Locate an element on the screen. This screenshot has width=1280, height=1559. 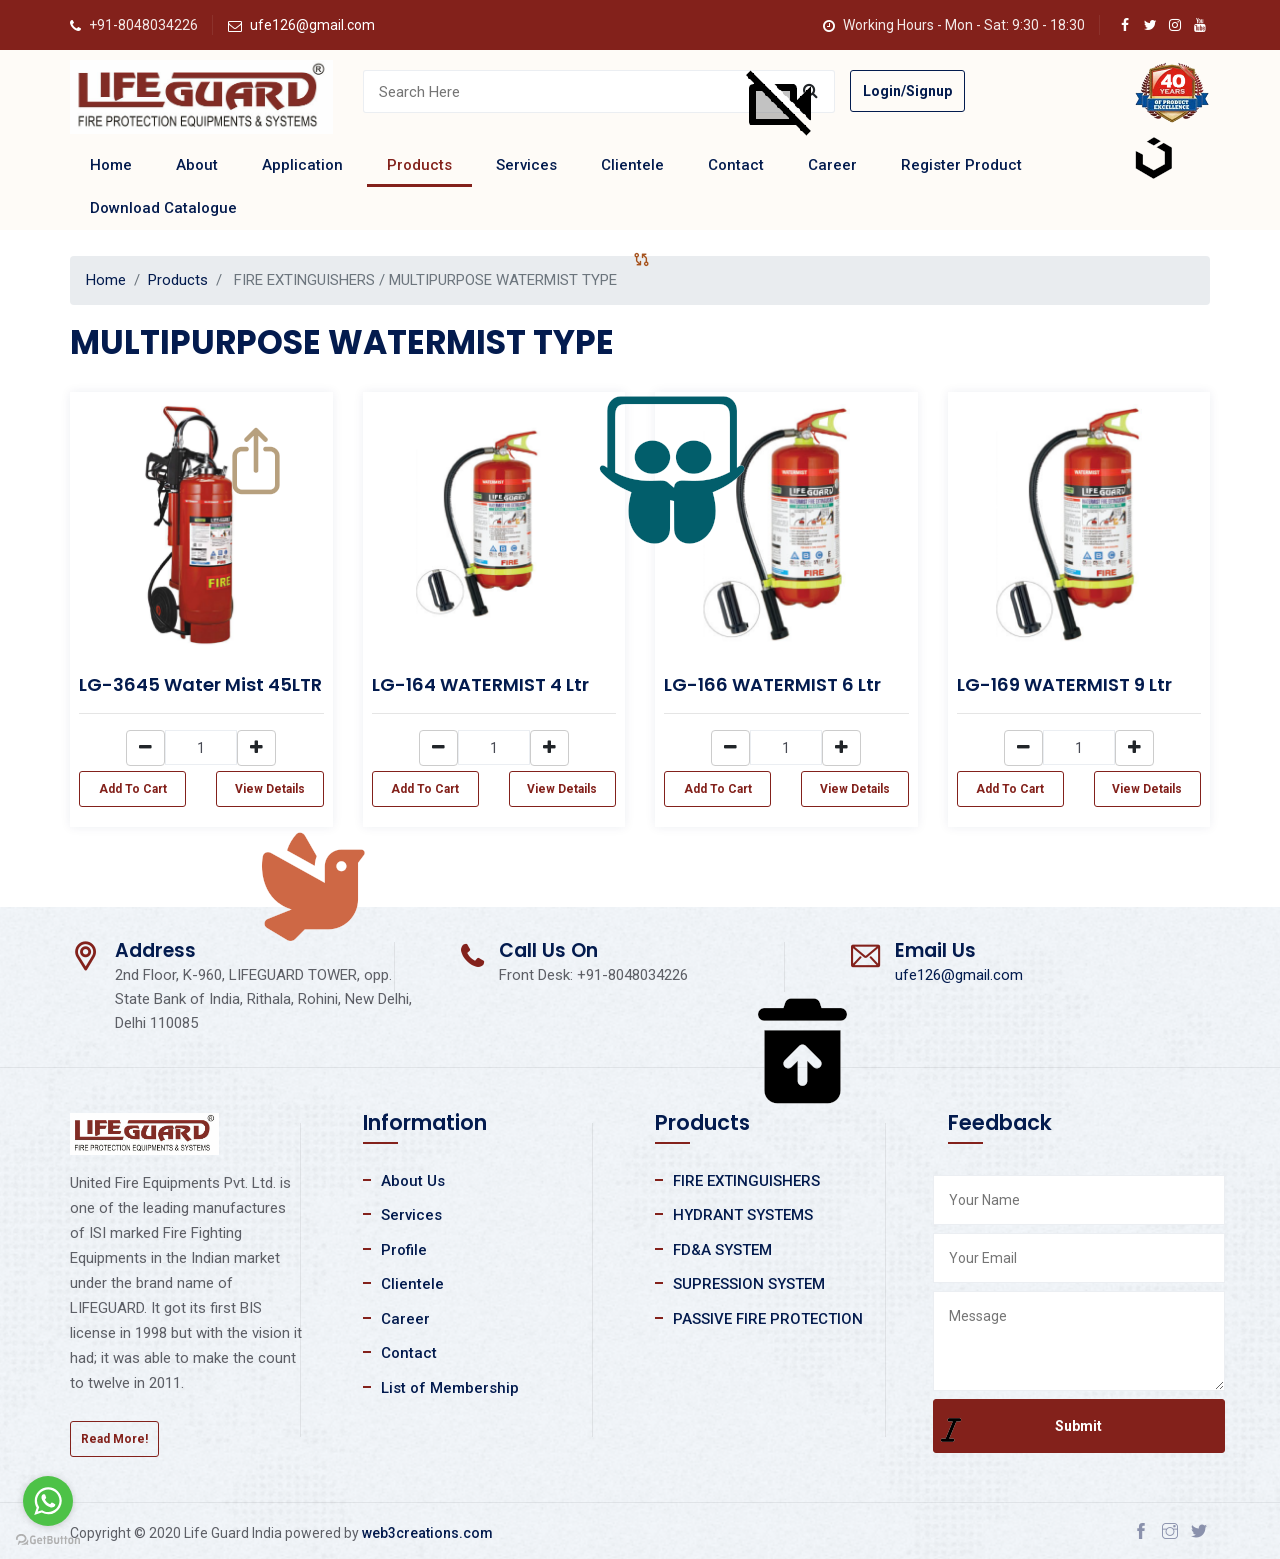
share content to another app or service is located at coordinates (256, 461).